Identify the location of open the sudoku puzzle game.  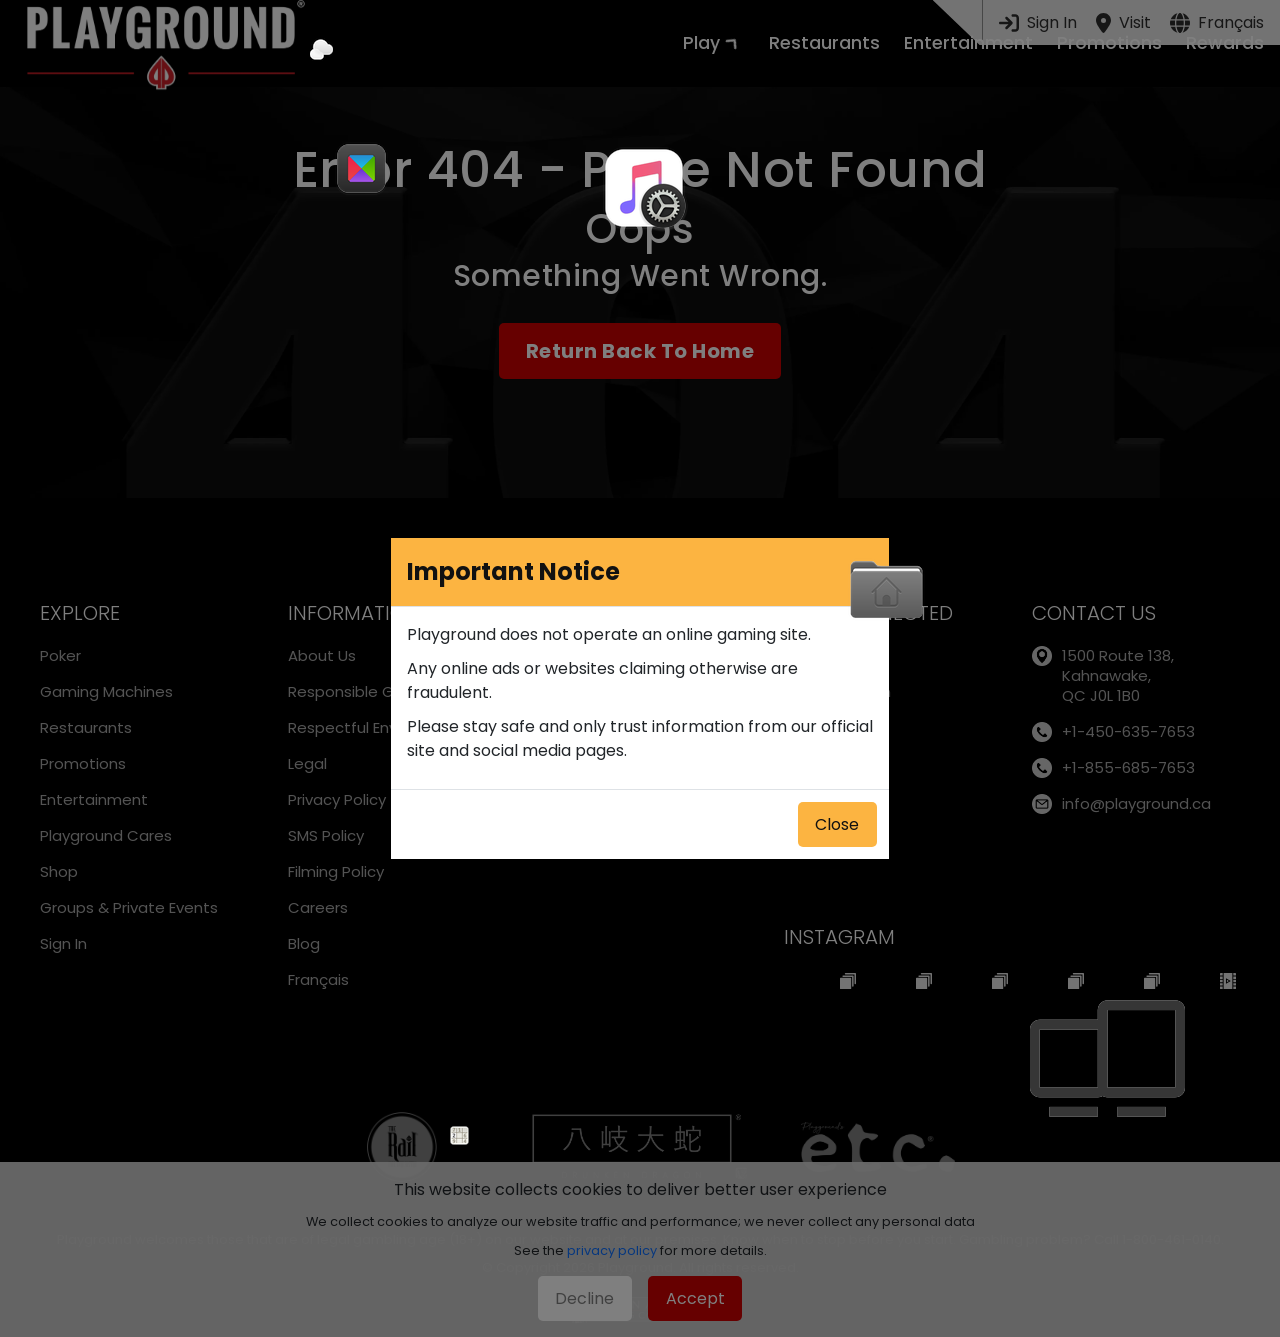
(459, 1135).